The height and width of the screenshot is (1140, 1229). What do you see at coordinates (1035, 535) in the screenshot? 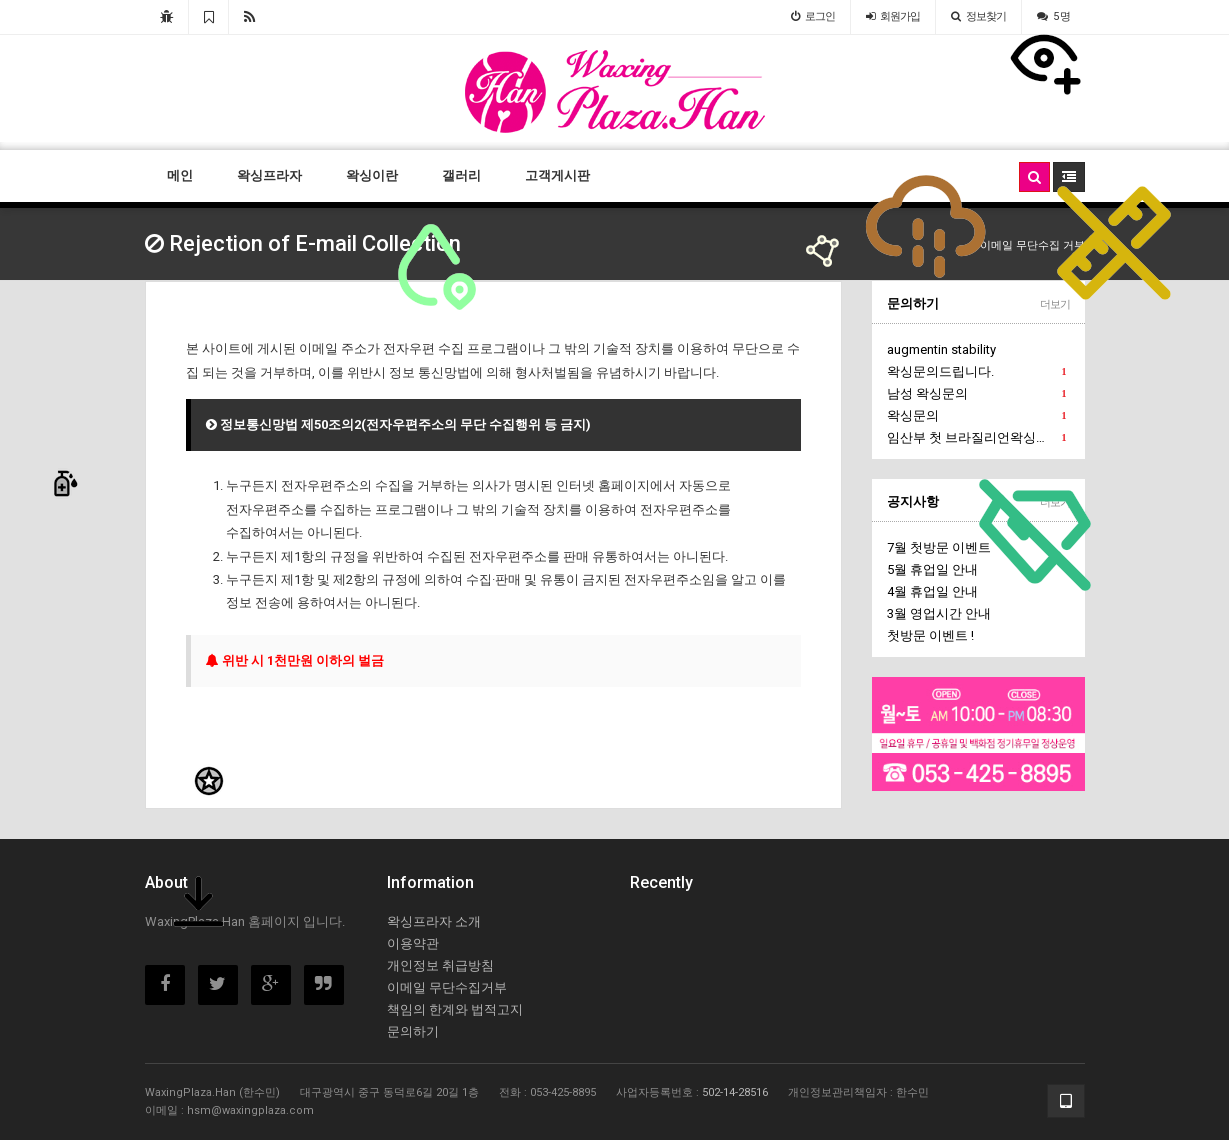
I see `indicates premium features are unavailable` at bounding box center [1035, 535].